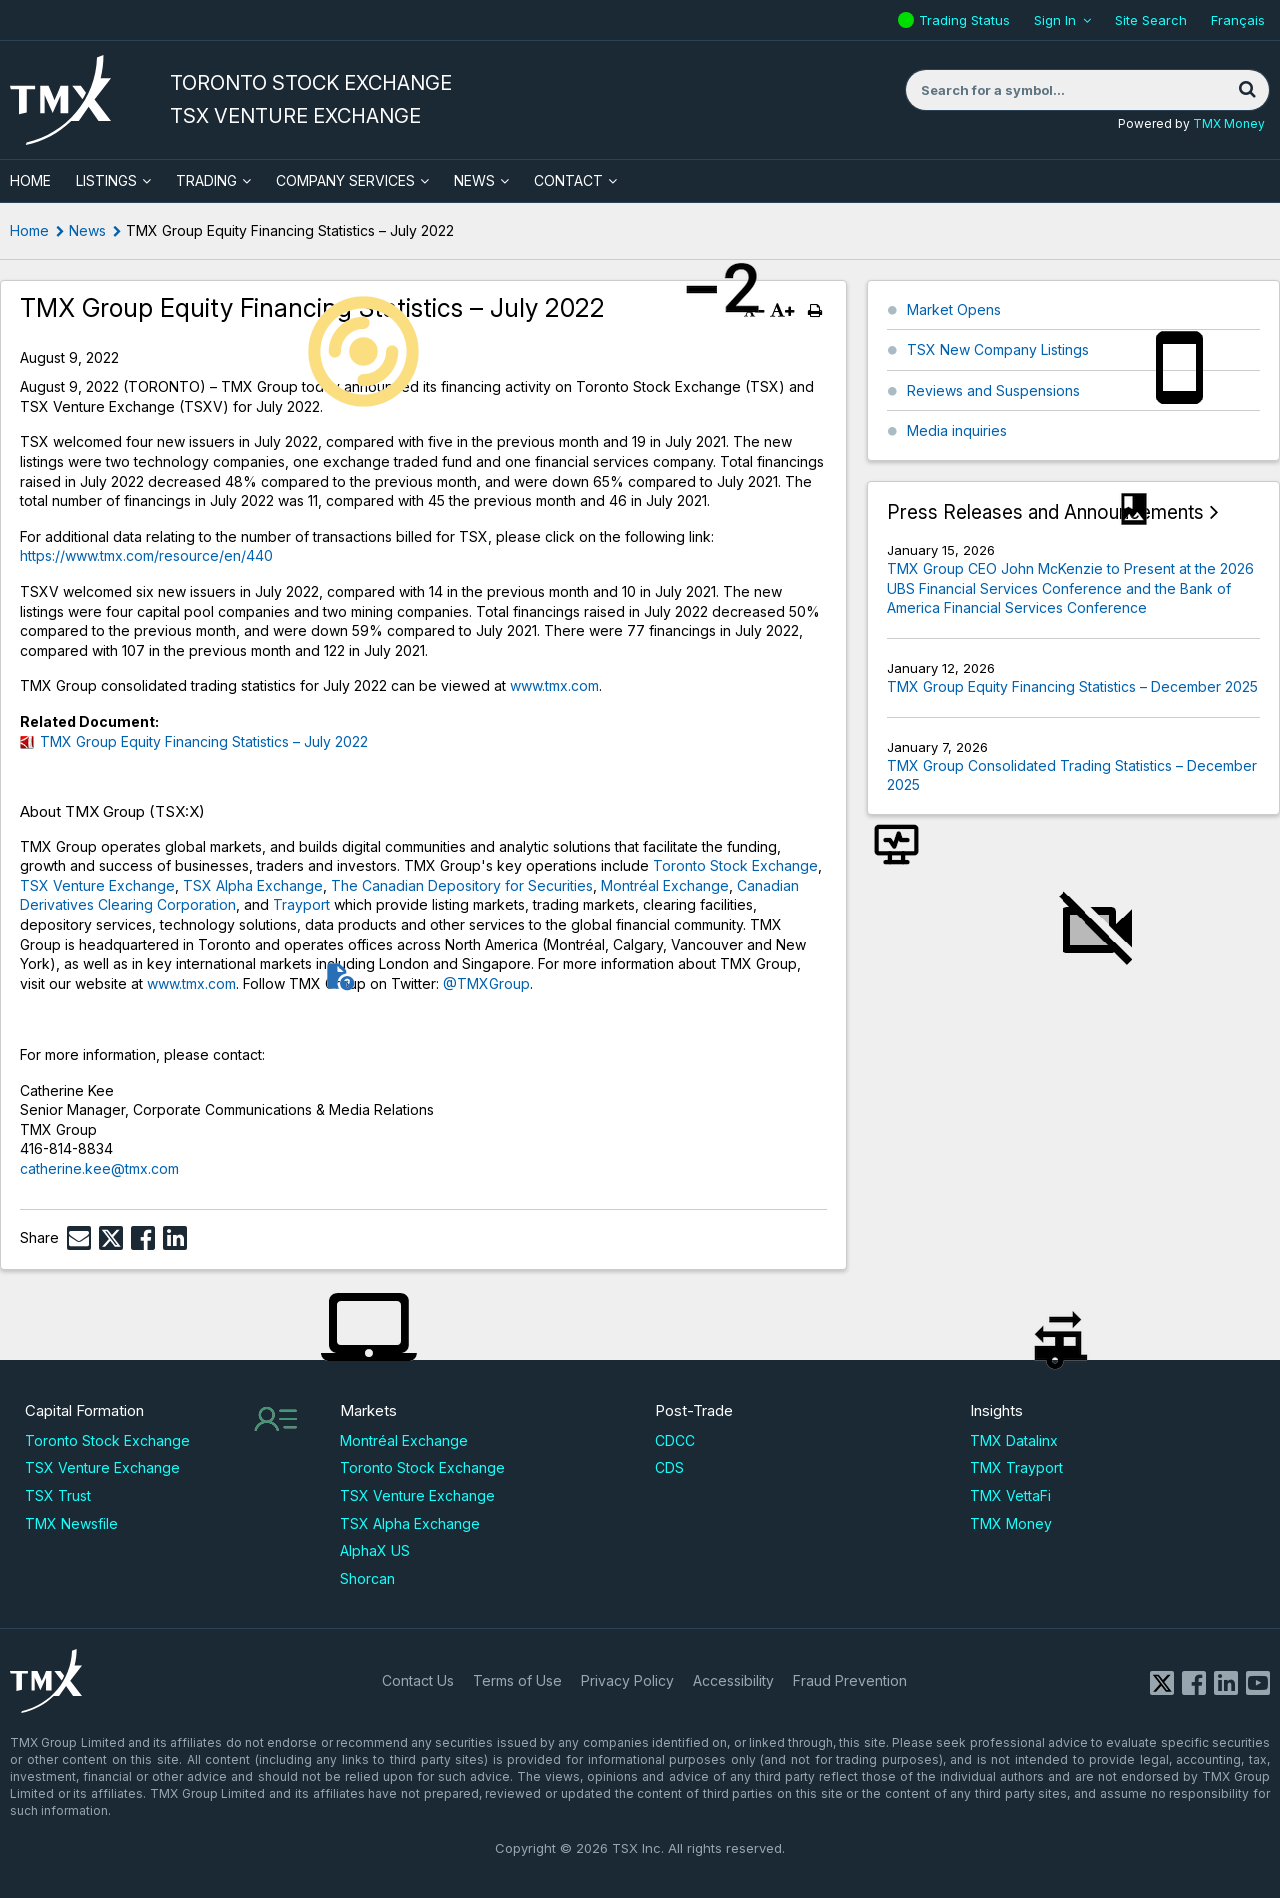 The image size is (1280, 1898). I want to click on decrease exposure by 2 stops in photo editing, so click(724, 289).